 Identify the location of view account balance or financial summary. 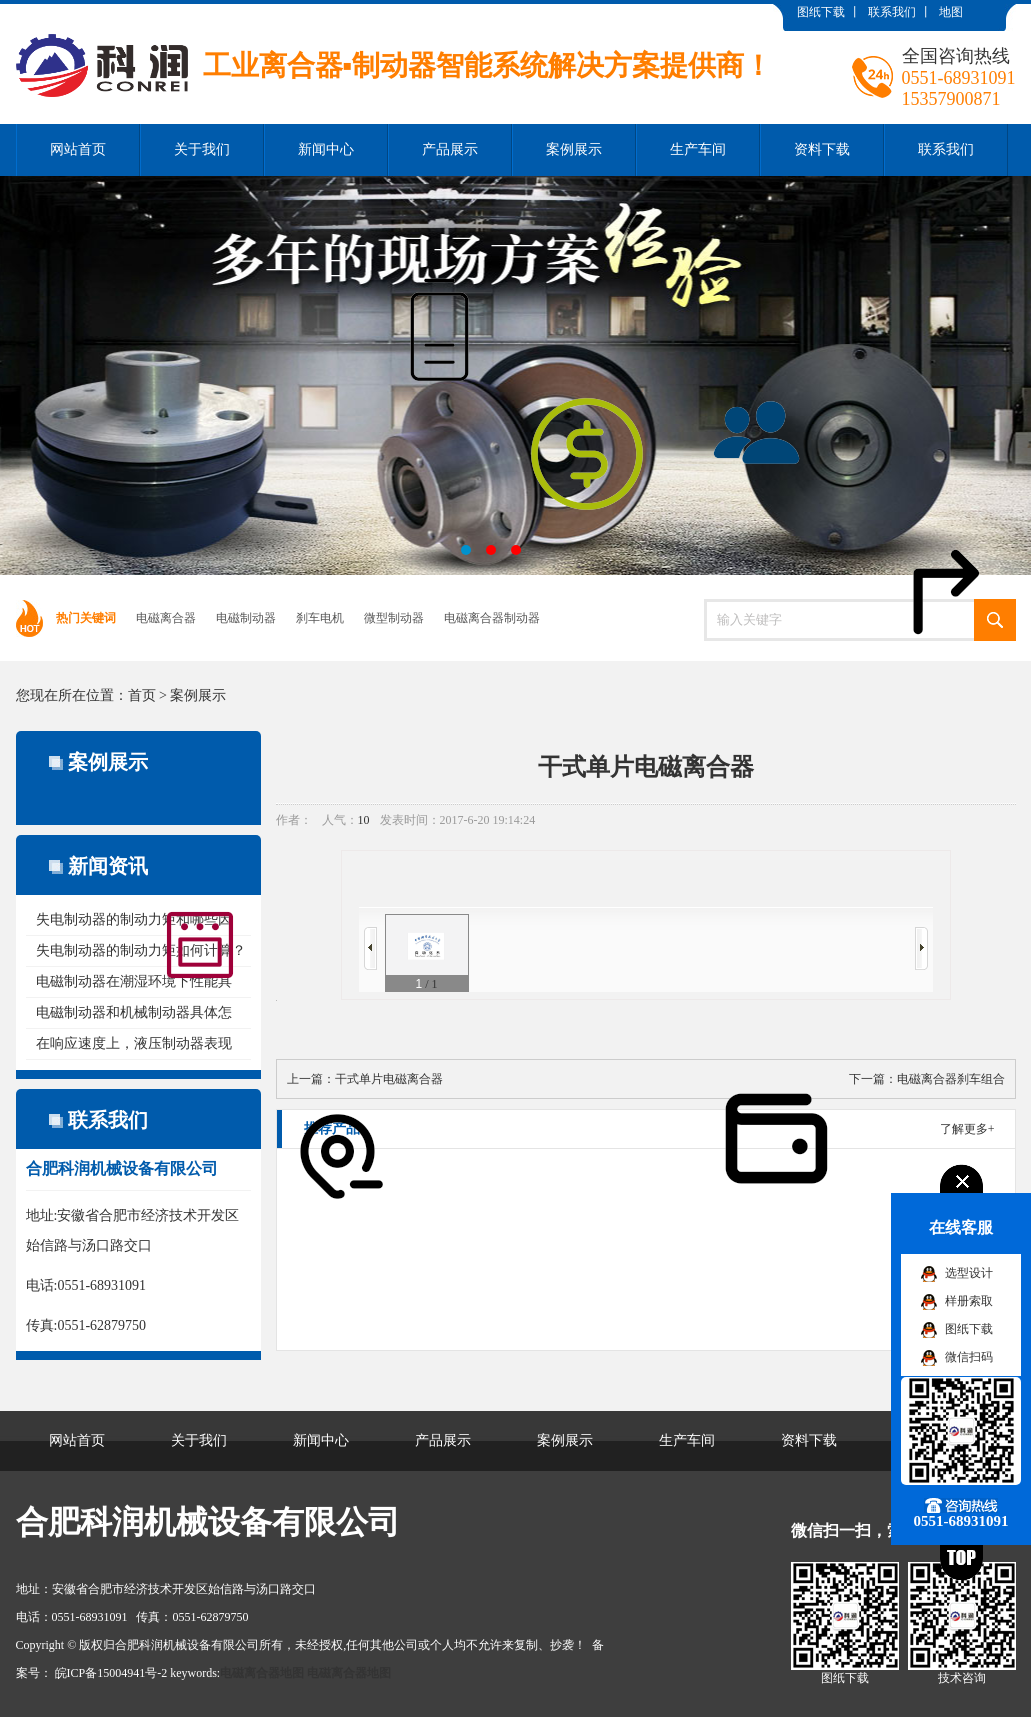
(587, 454).